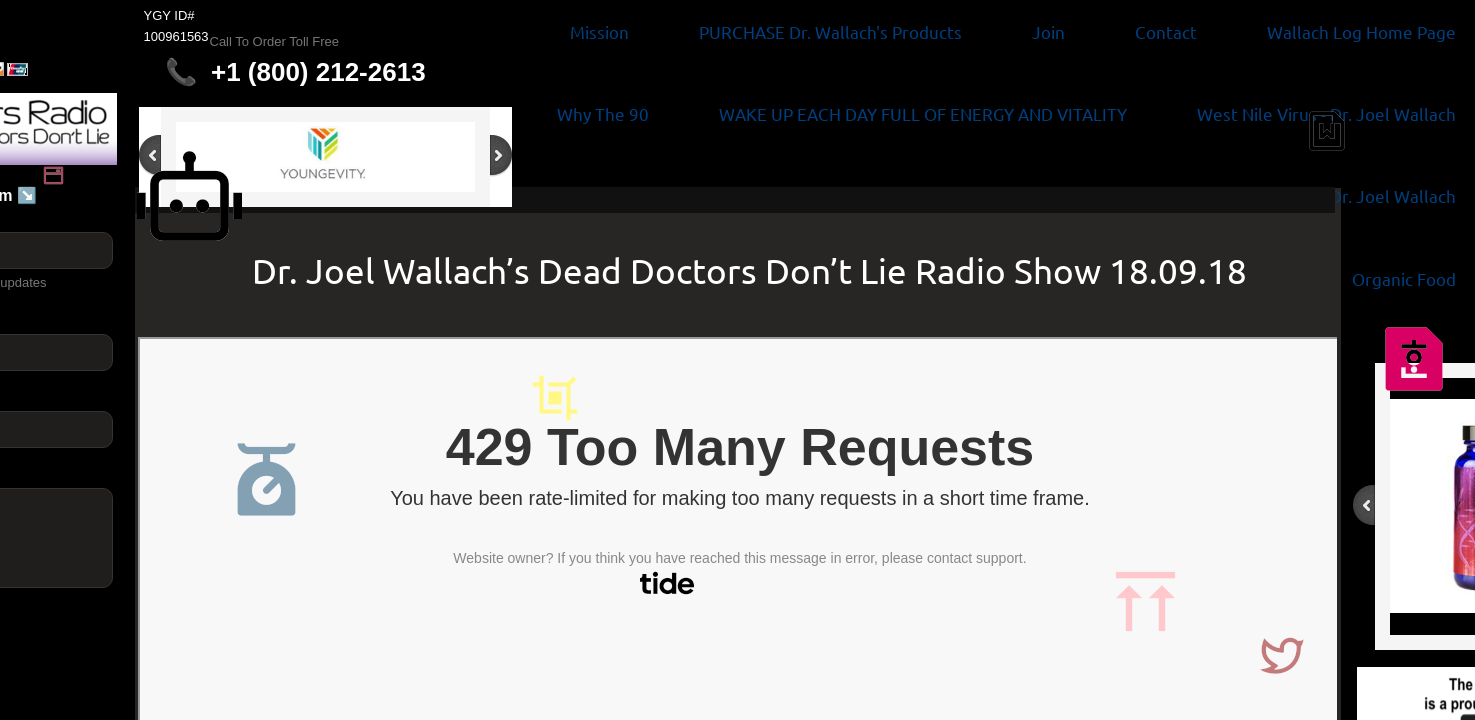 This screenshot has width=1475, height=720. Describe the element at coordinates (266, 479) in the screenshot. I see `view weight or measurement settings` at that location.